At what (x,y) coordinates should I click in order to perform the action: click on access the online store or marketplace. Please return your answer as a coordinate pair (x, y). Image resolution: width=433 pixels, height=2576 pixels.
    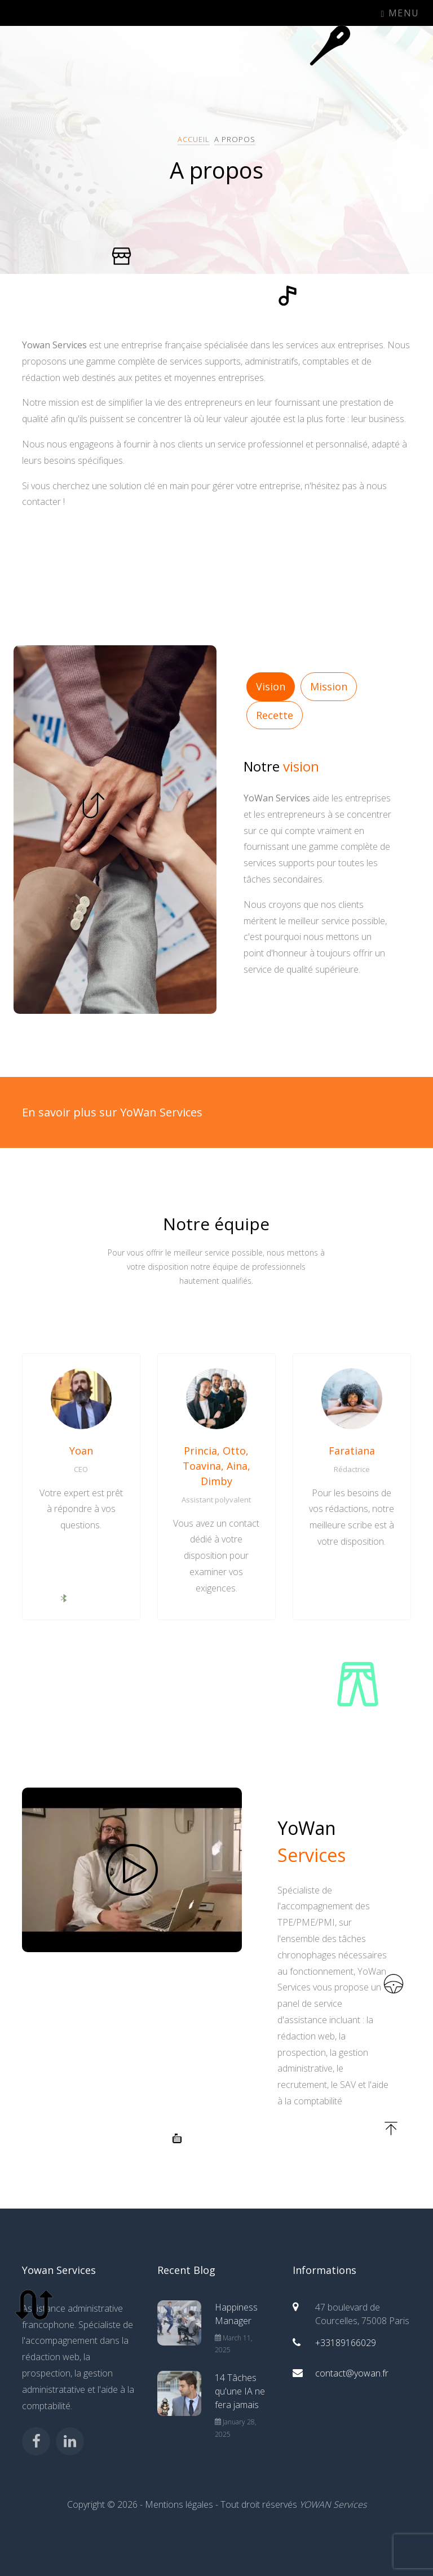
    Looking at the image, I should click on (121, 256).